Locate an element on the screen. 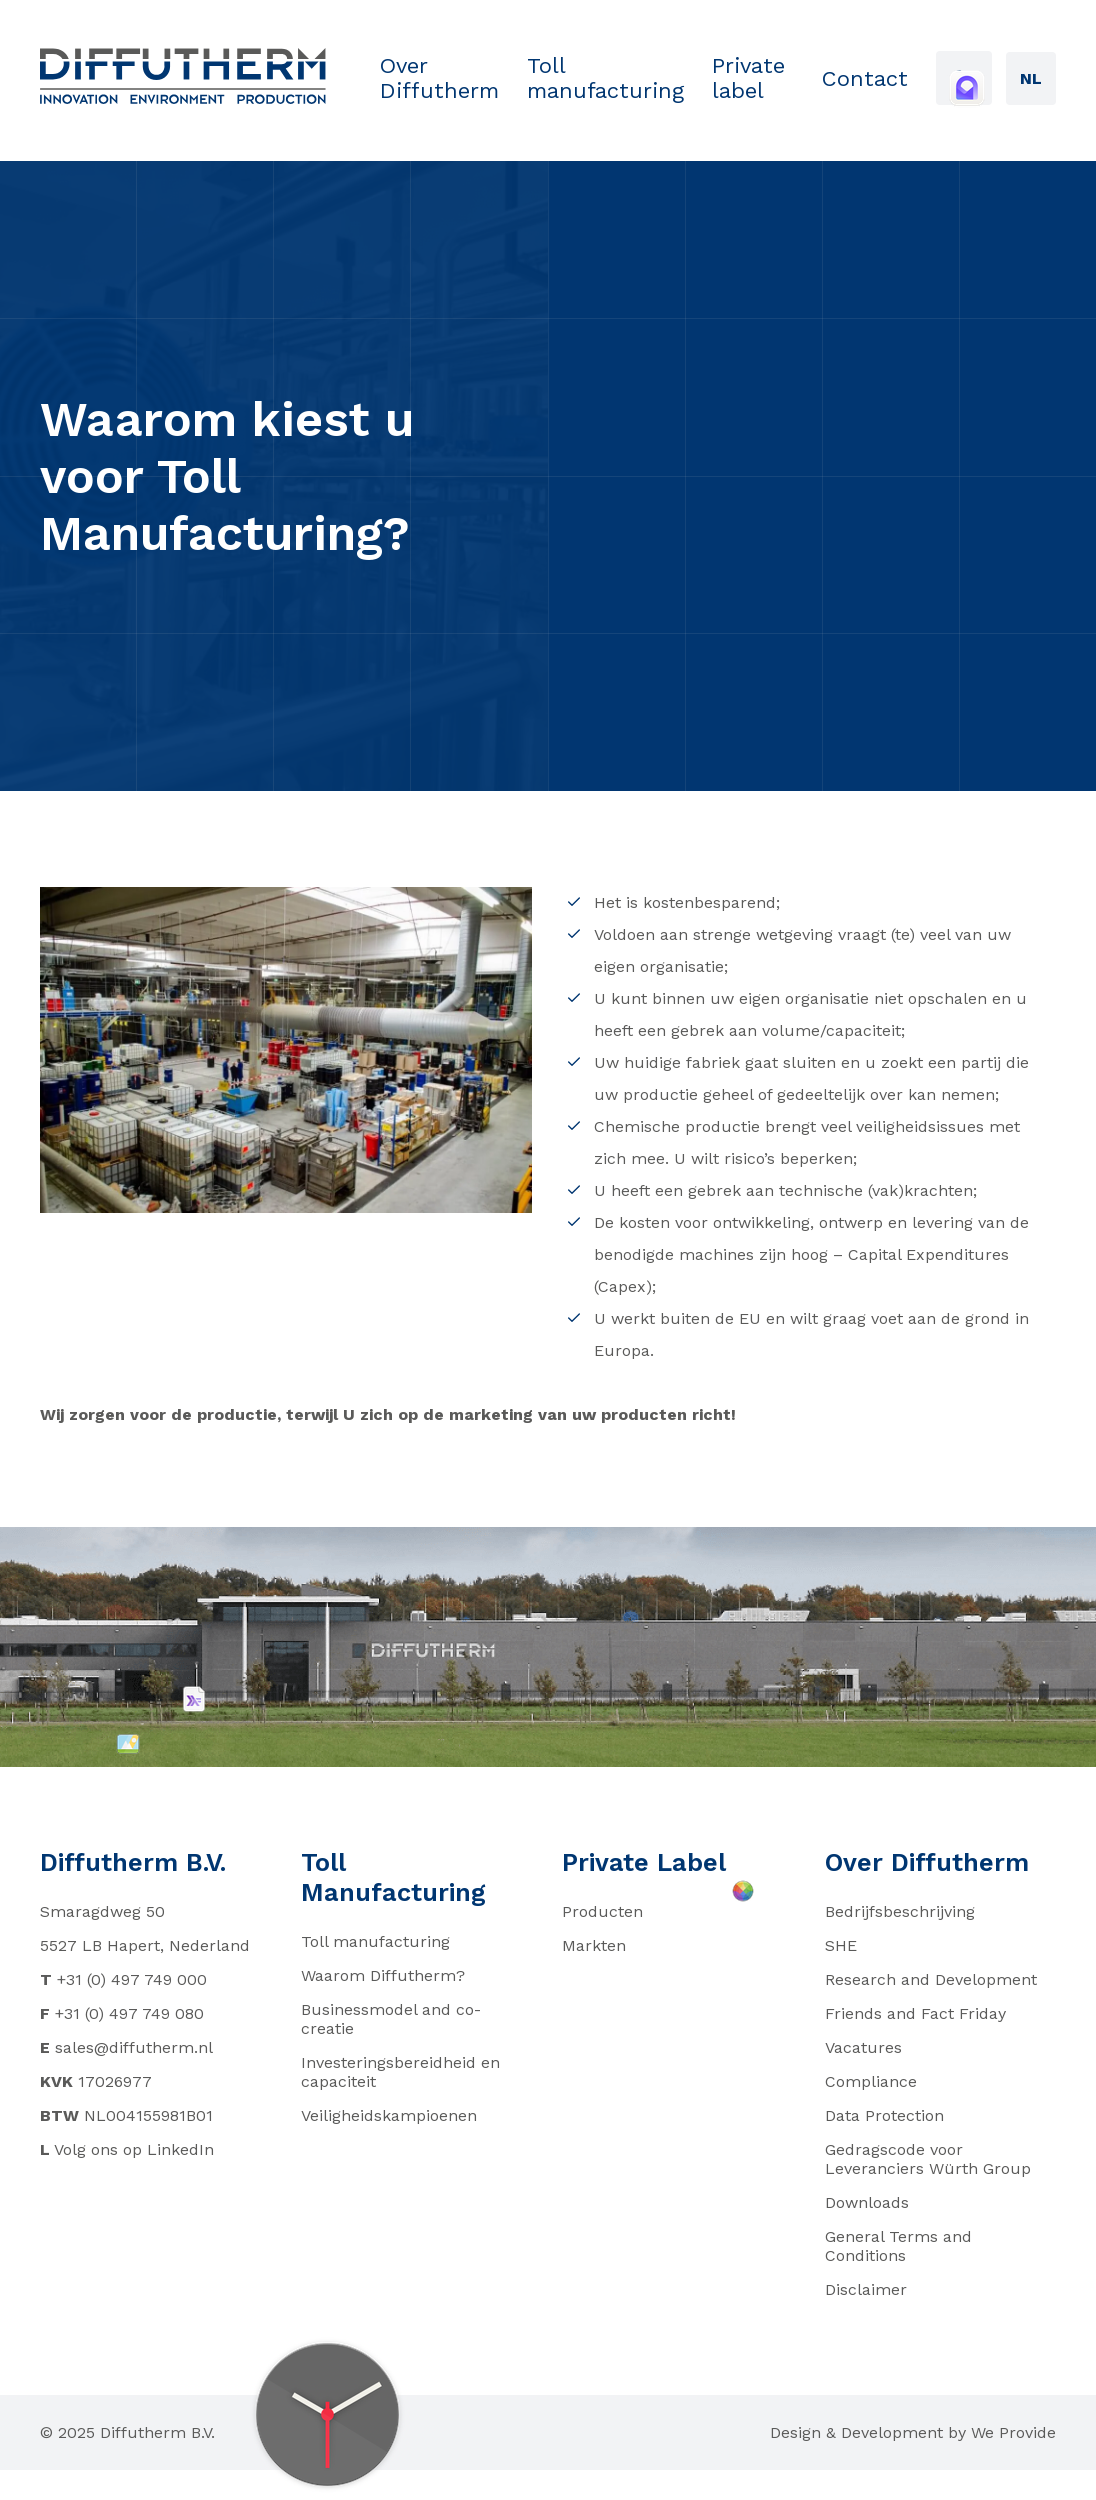  open the clock application is located at coordinates (327, 2414).